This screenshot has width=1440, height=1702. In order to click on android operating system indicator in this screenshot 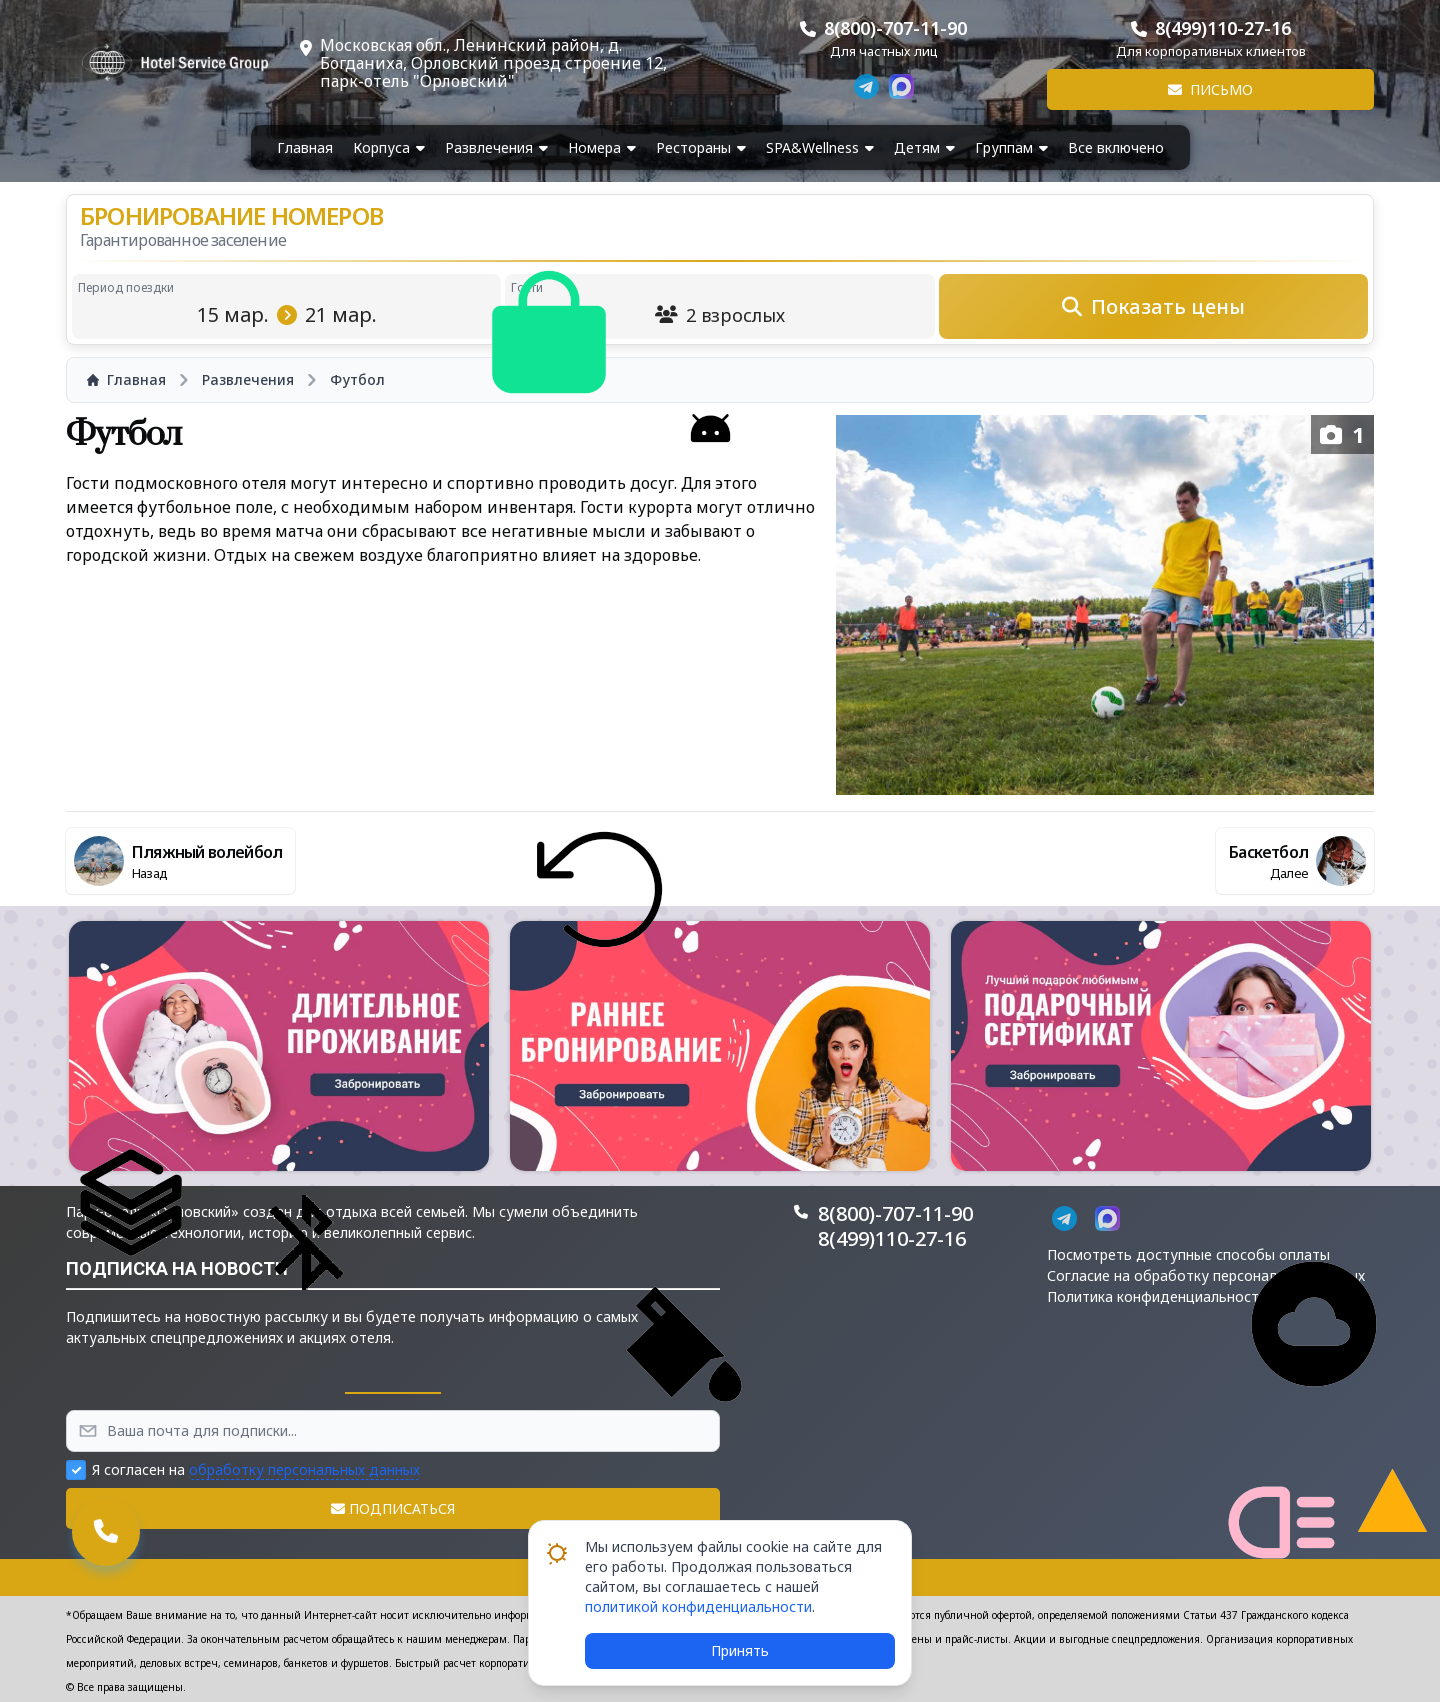, I will do `click(710, 429)`.